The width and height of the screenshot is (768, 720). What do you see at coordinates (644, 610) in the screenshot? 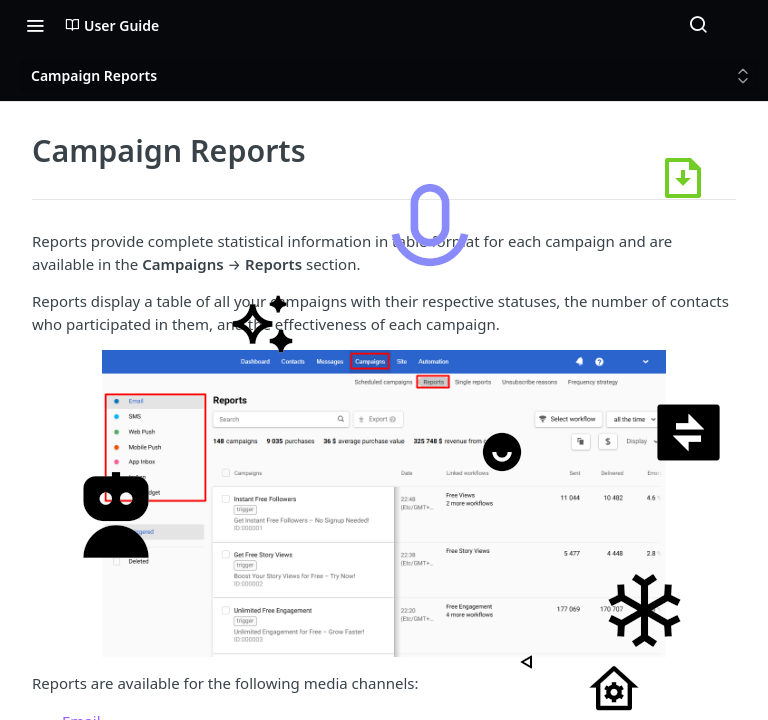
I see `activate cooling or air conditioning mode` at bounding box center [644, 610].